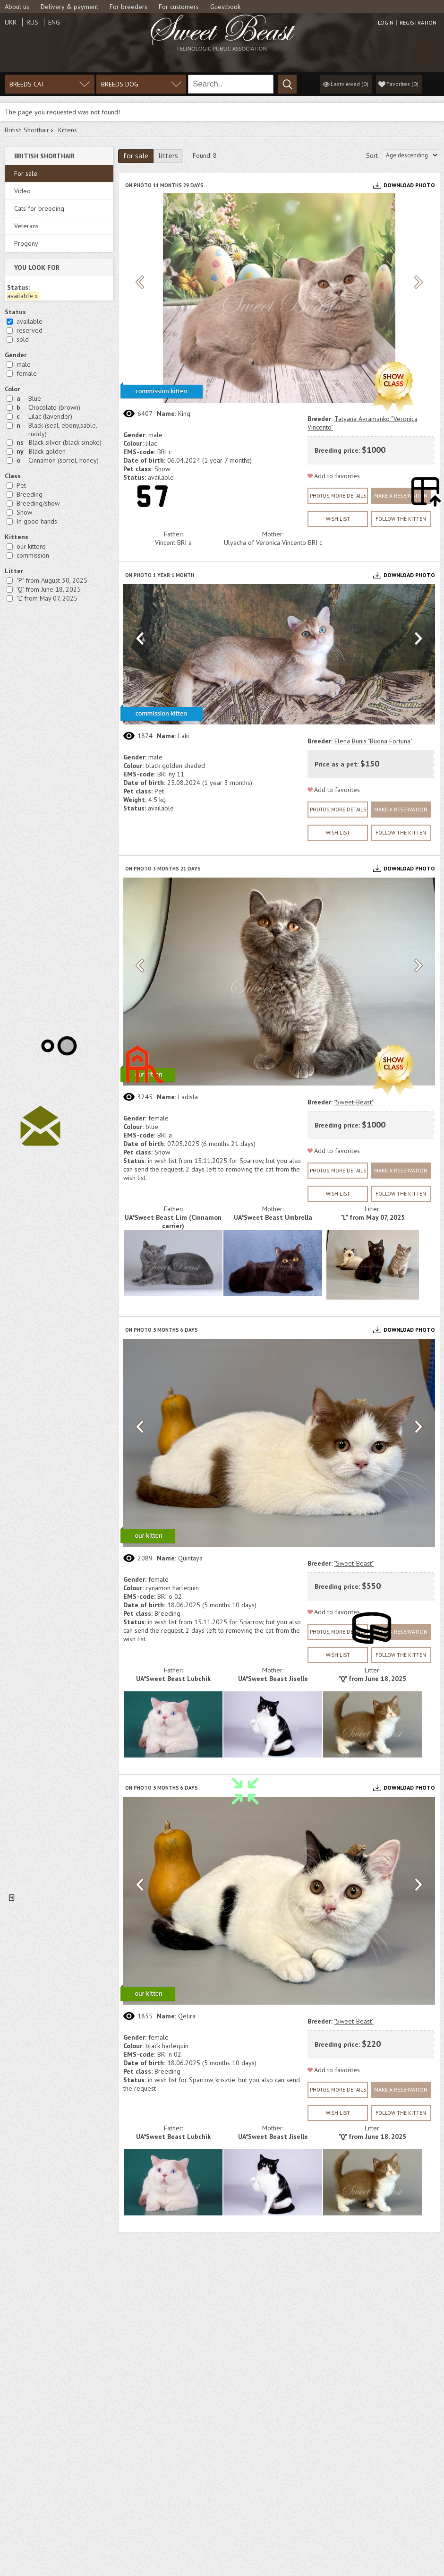 Image resolution: width=444 pixels, height=2576 pixels. Describe the element at coordinates (59, 1046) in the screenshot. I see `toggle HDR strong mode for photos` at that location.